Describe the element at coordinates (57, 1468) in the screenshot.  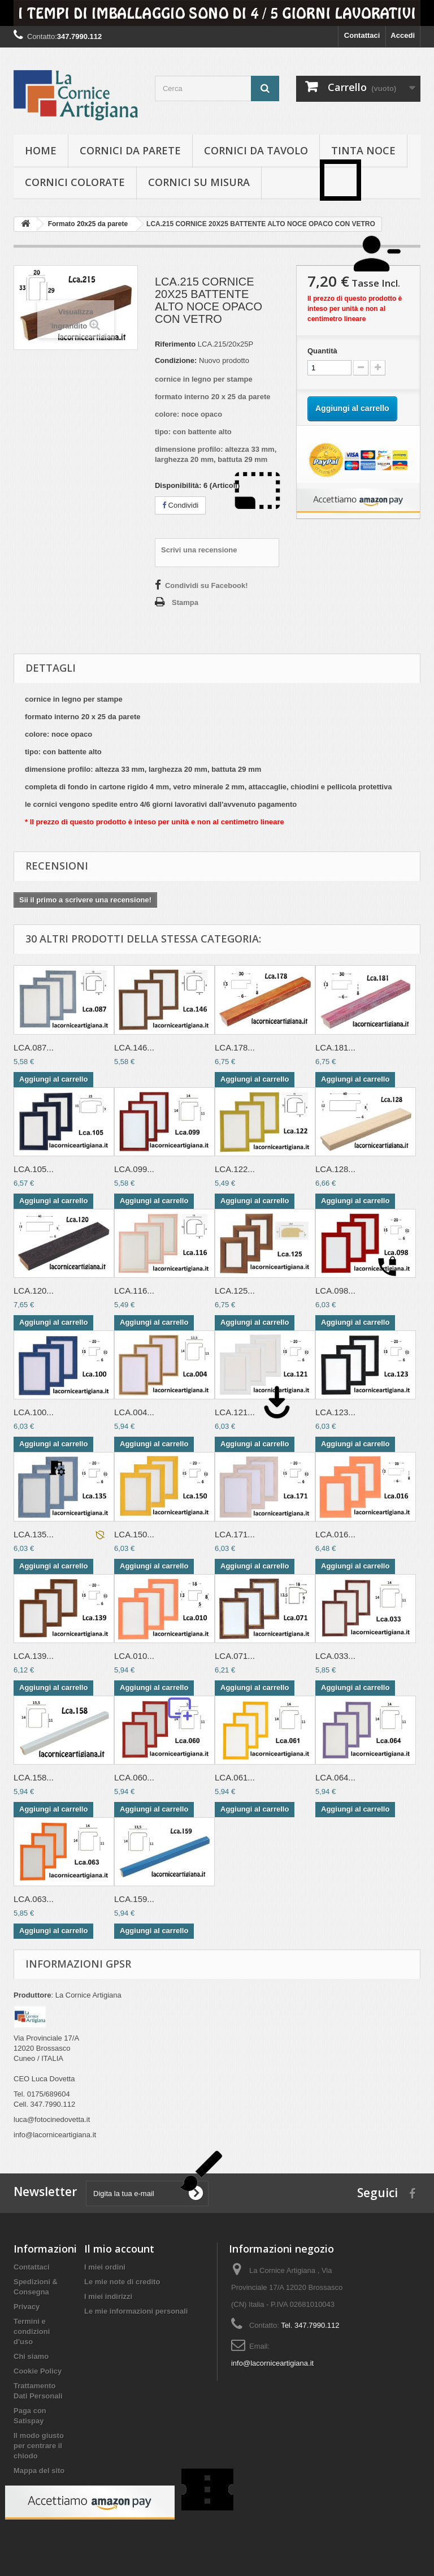
I see `adjust room or space settings` at that location.